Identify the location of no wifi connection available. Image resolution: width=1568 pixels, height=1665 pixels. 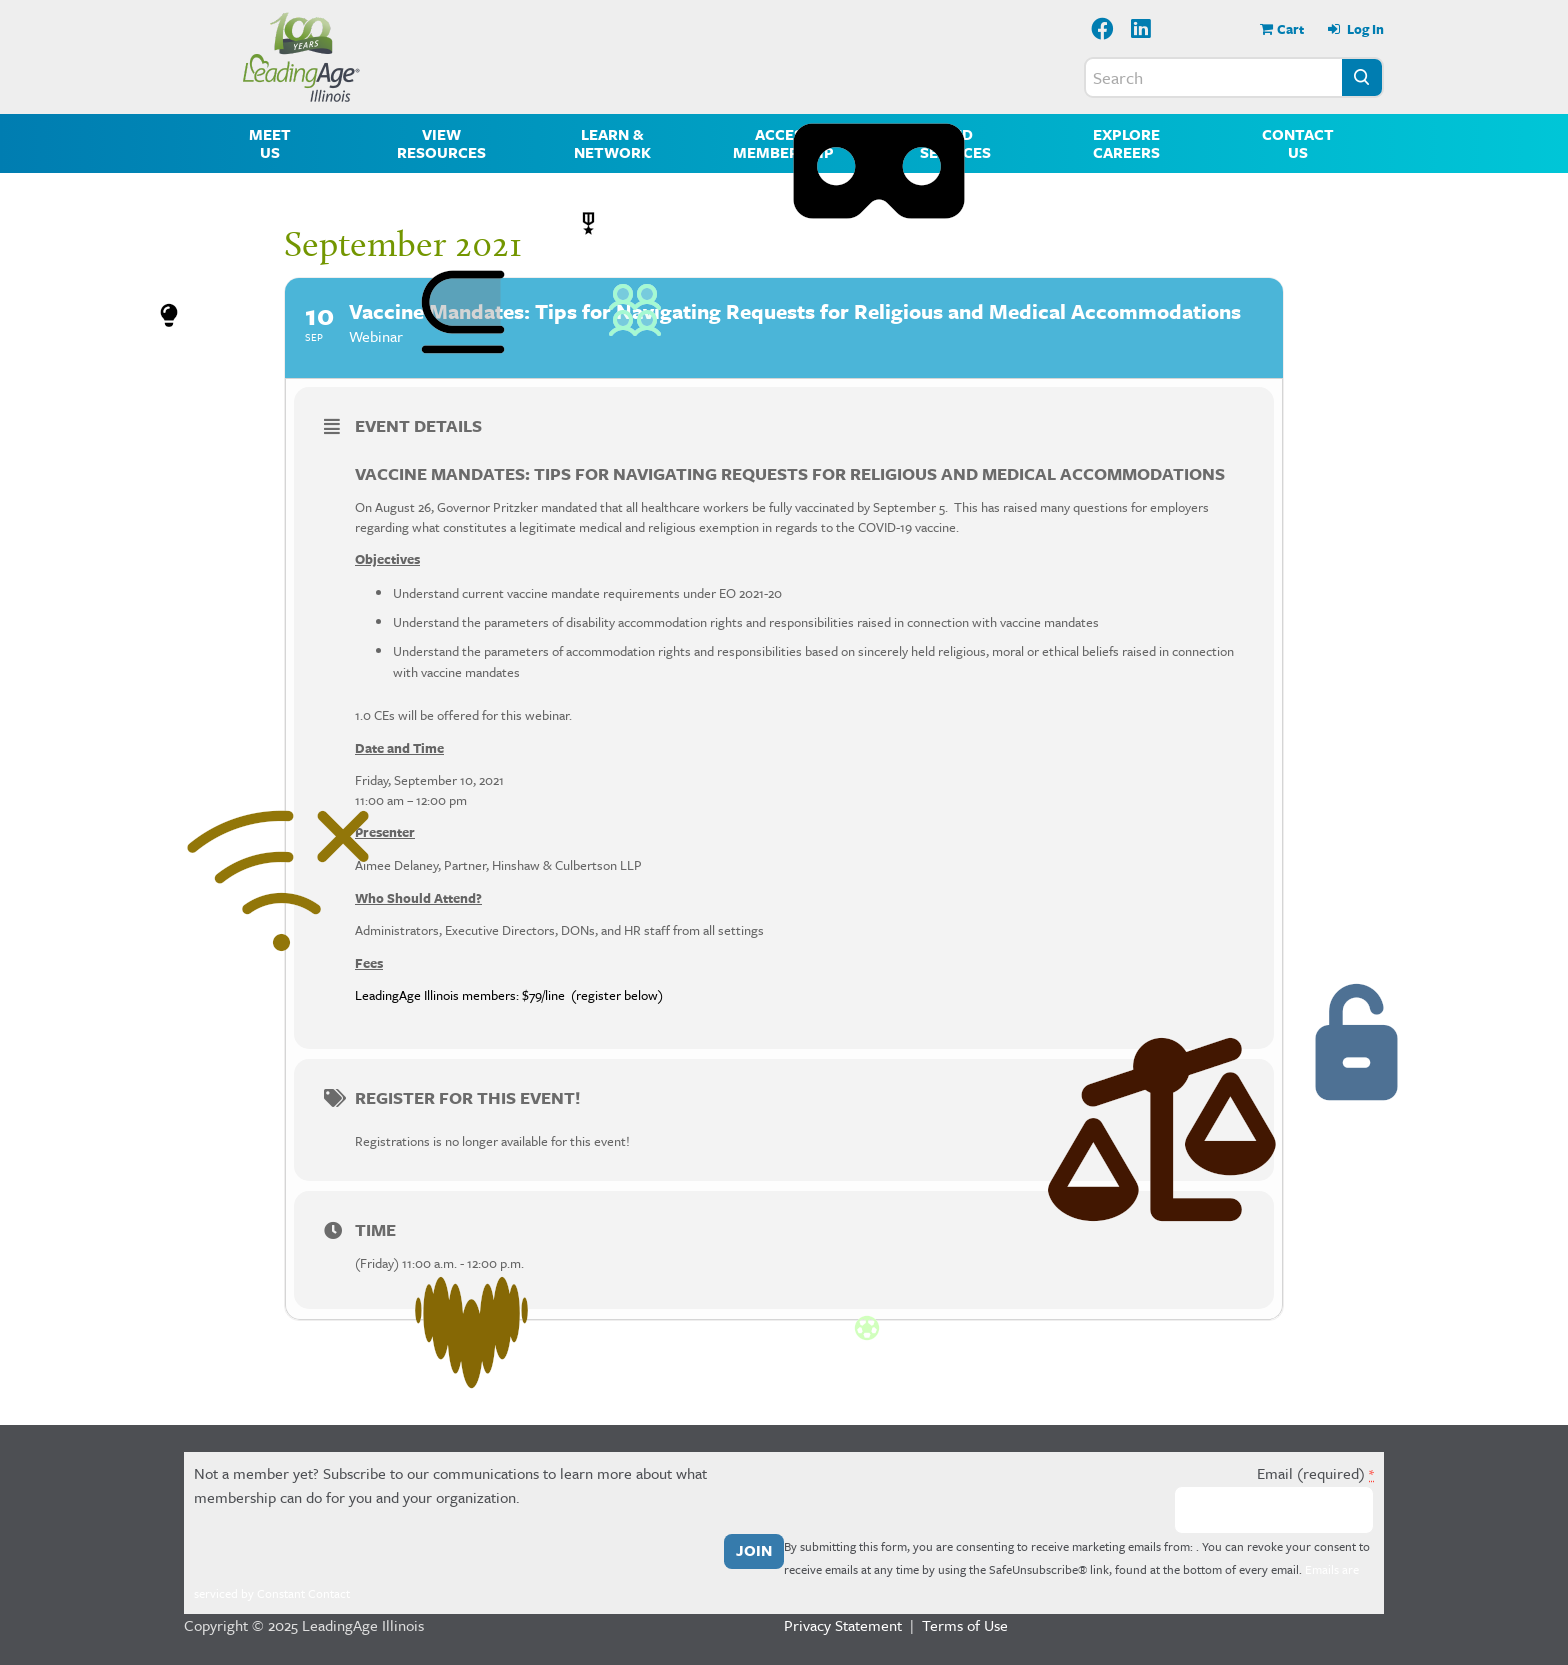
(281, 877).